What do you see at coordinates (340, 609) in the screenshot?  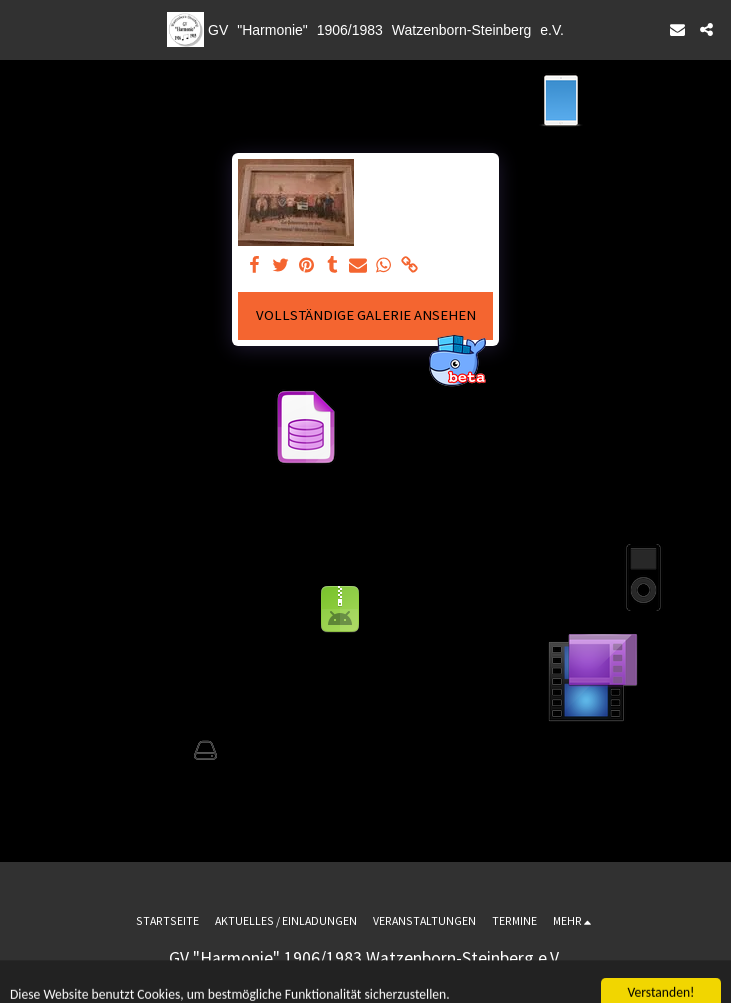 I see `an android application package file (apk)` at bounding box center [340, 609].